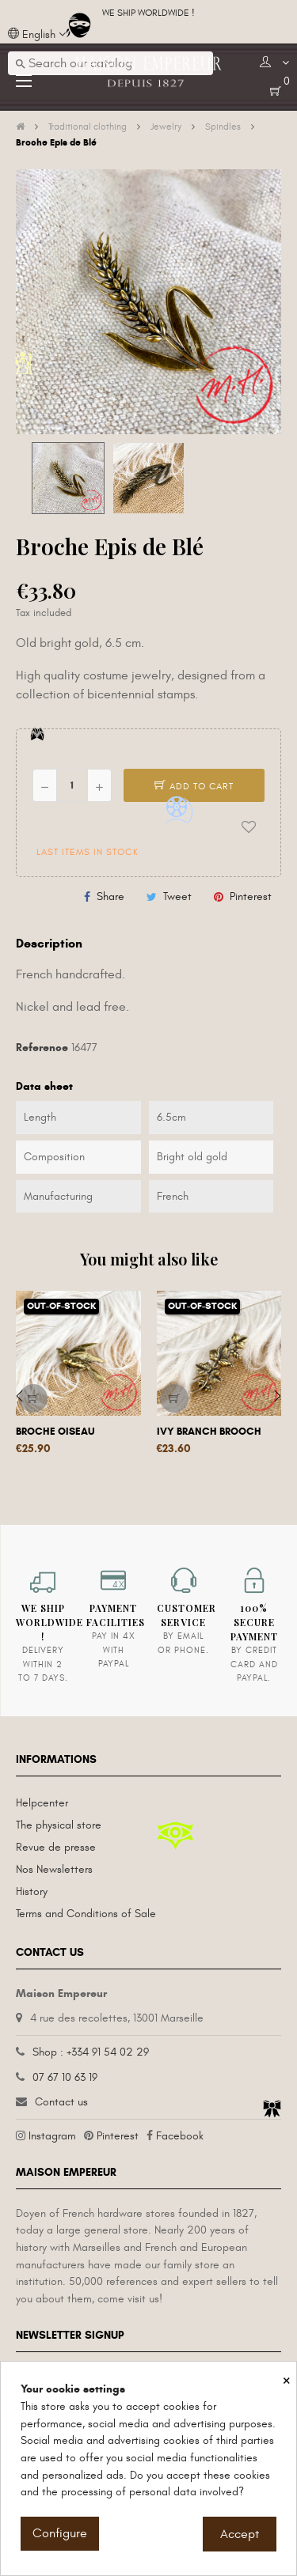  Describe the element at coordinates (179, 809) in the screenshot. I see `access video or film content` at that location.